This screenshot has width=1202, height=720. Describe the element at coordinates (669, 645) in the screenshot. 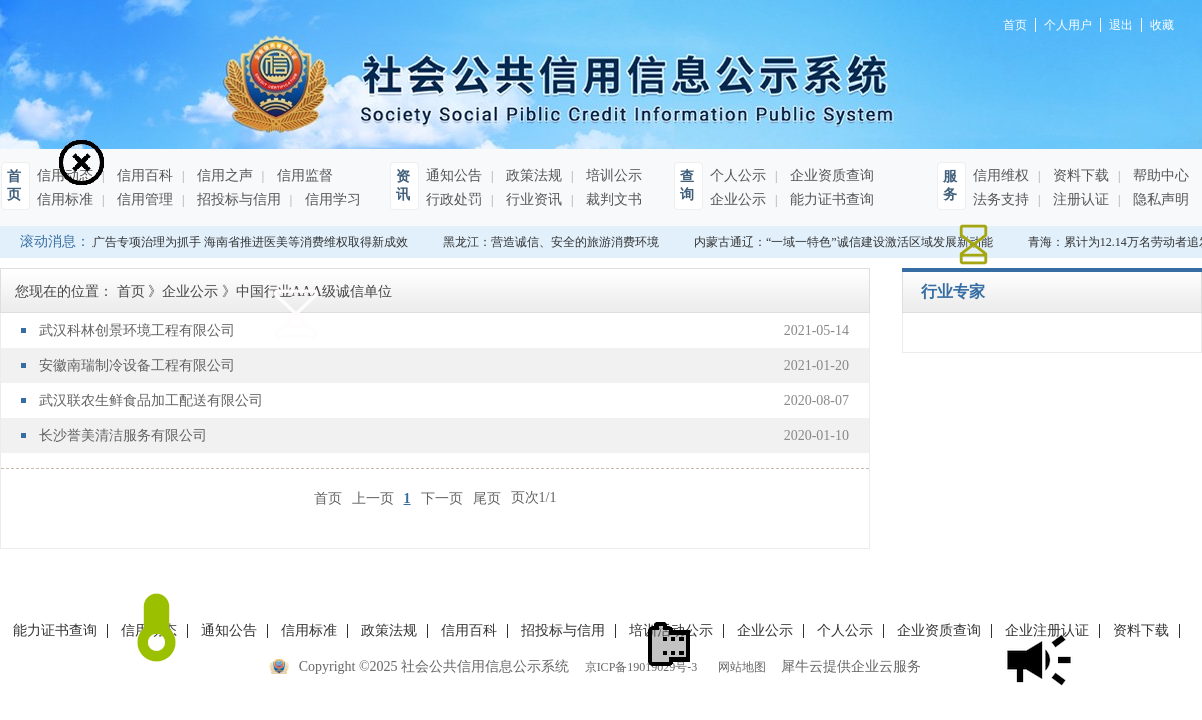

I see `access photos from camera roll` at that location.